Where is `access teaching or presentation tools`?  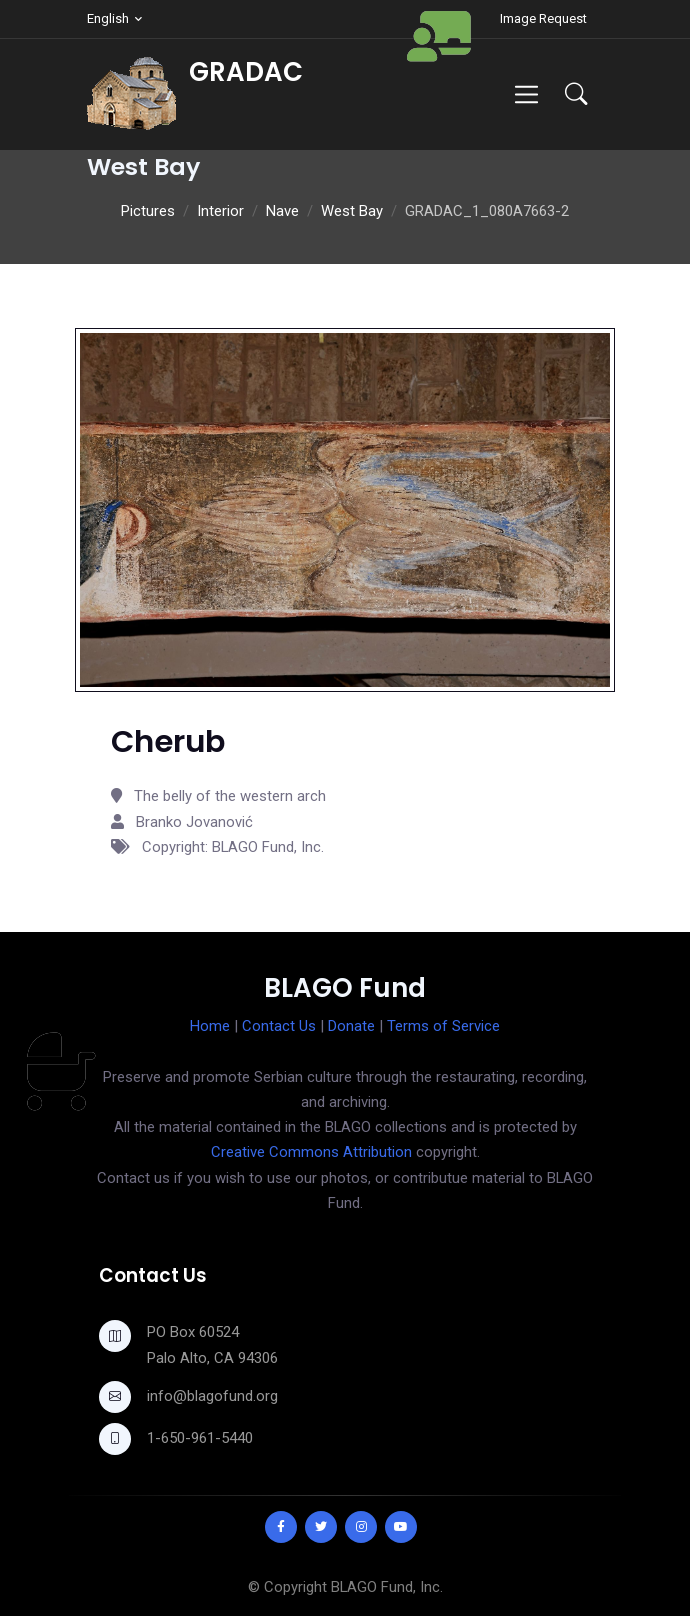 access teaching or presentation tools is located at coordinates (440, 34).